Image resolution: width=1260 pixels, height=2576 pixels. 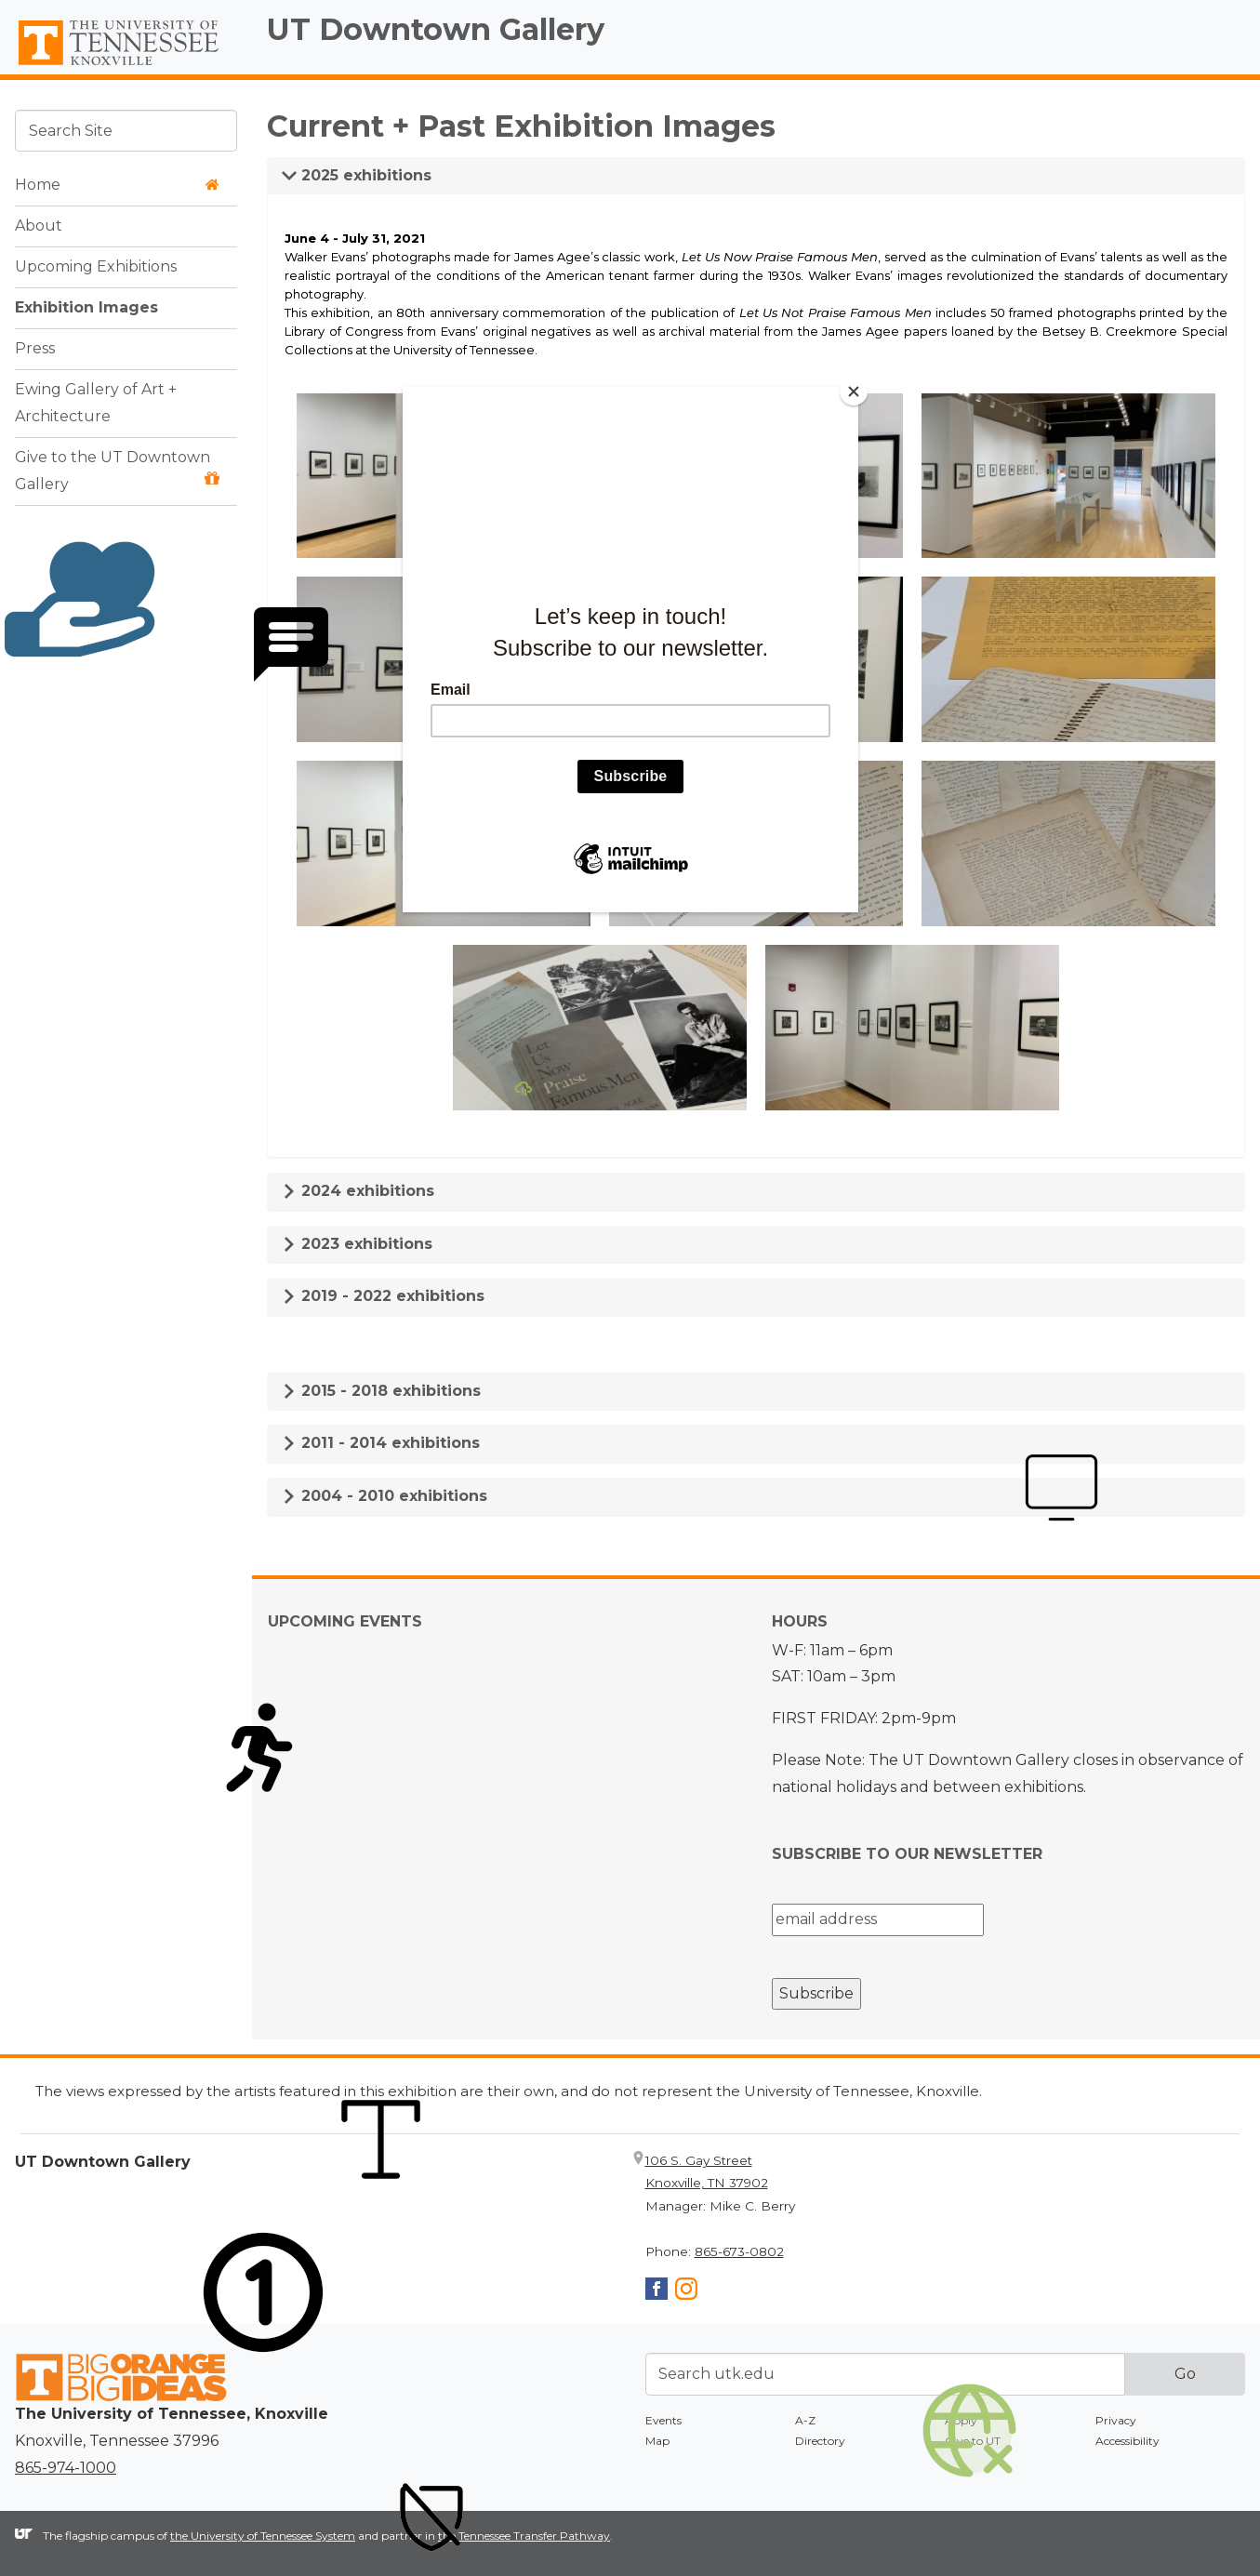 What do you see at coordinates (263, 2292) in the screenshot?
I see `indicates the first step in a sequence or process` at bounding box center [263, 2292].